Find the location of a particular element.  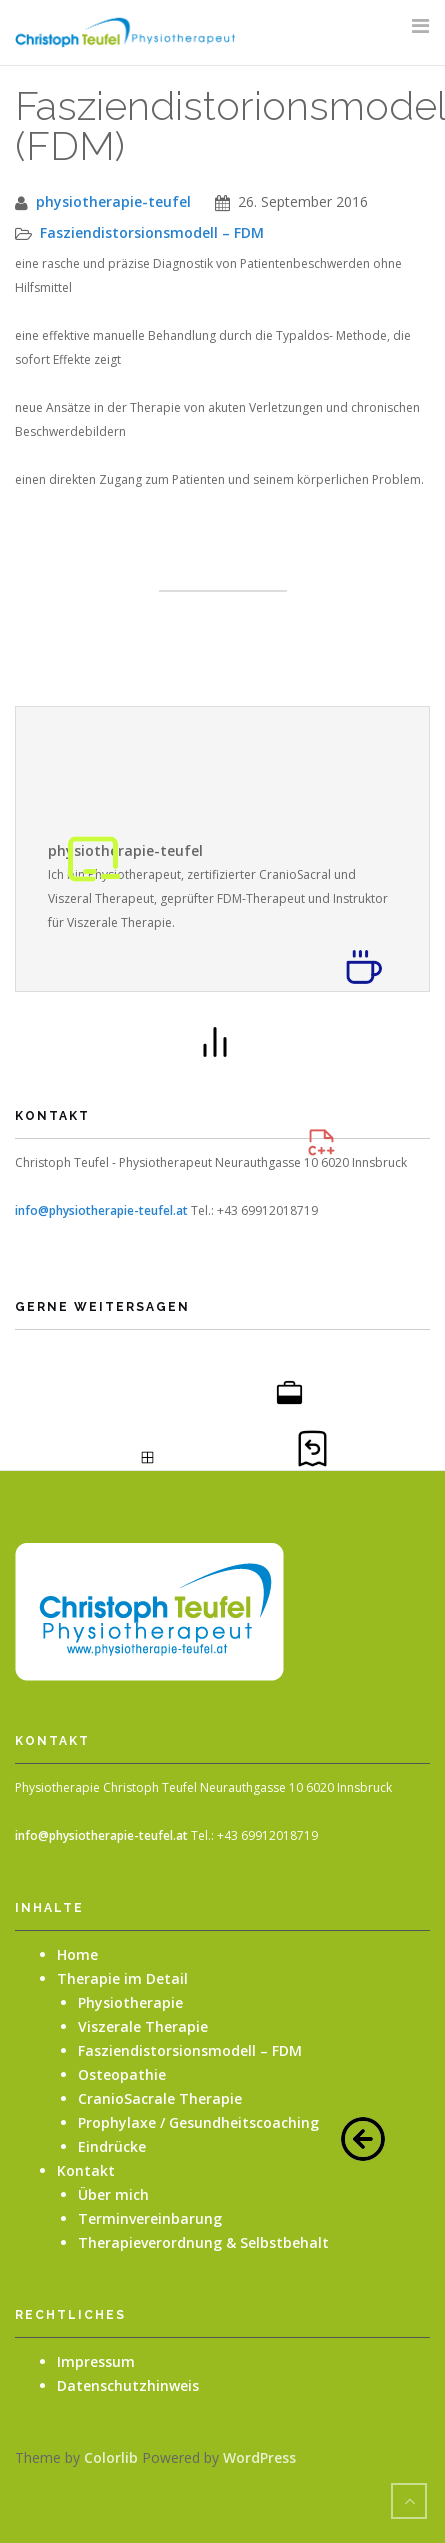

view analytics or statistics is located at coordinates (215, 1042).